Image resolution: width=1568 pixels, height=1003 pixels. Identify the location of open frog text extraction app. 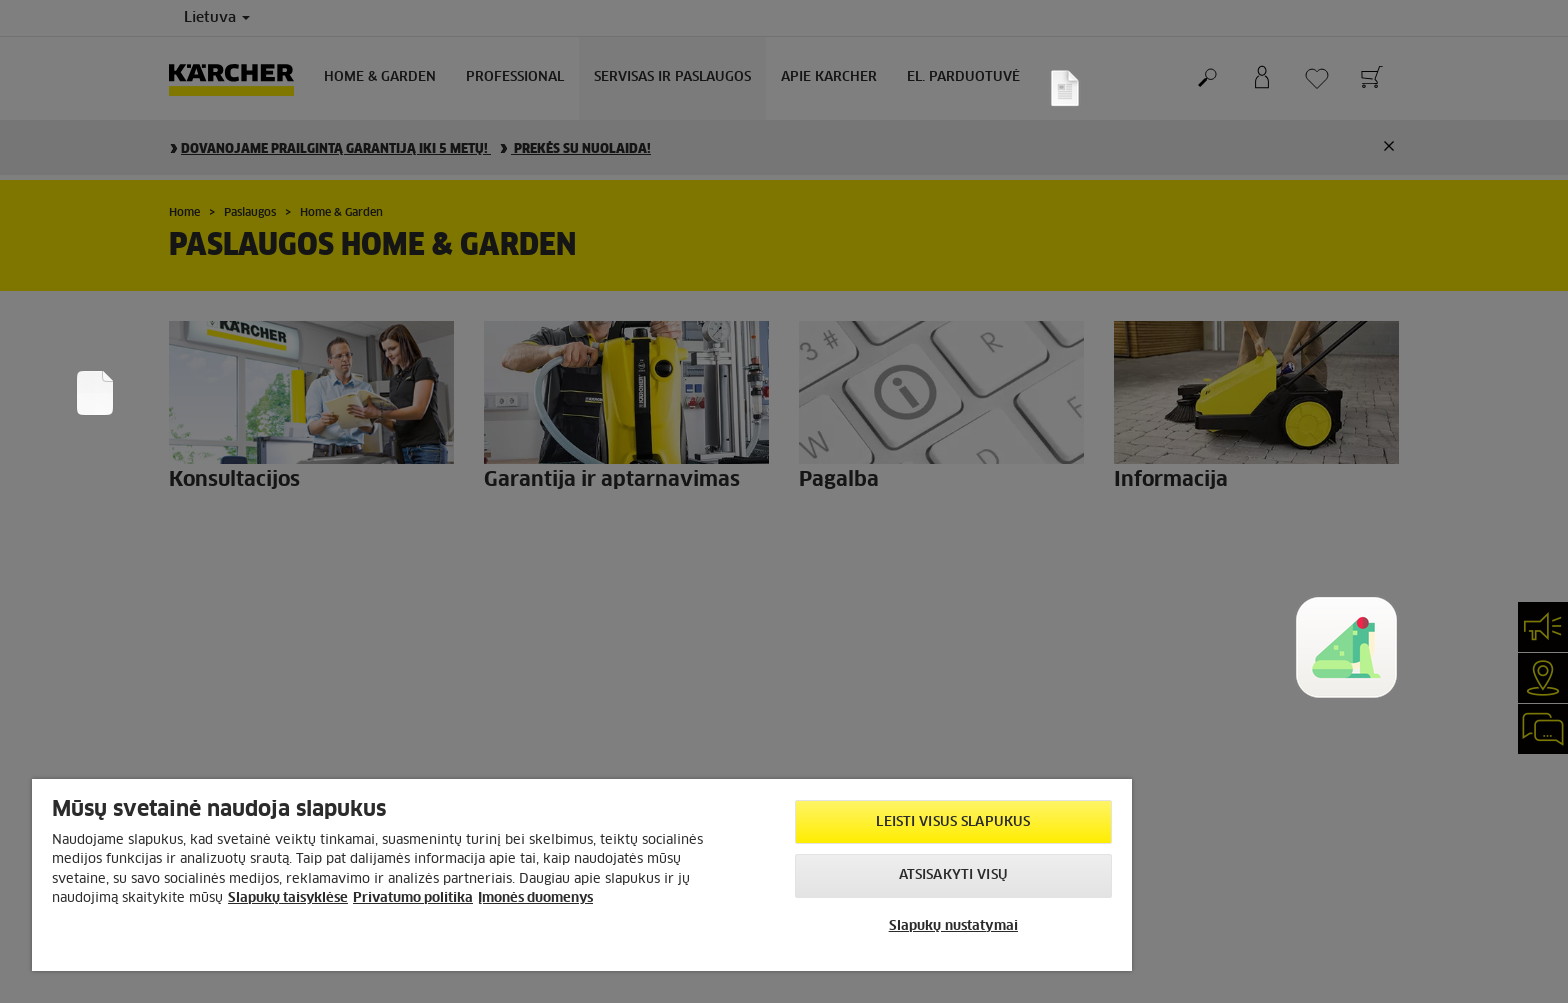
(1346, 647).